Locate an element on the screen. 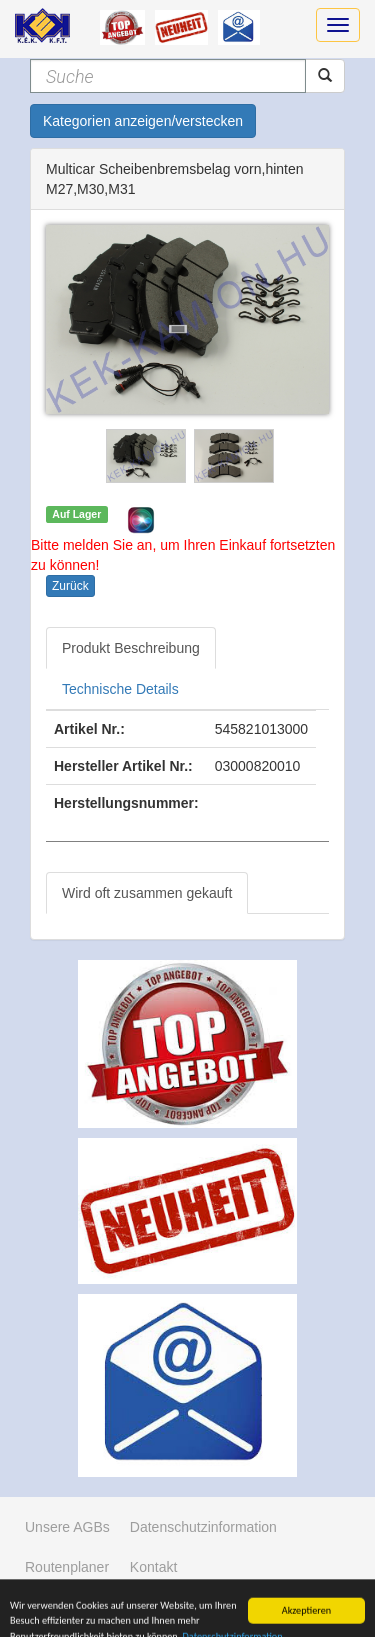 The height and width of the screenshot is (1637, 375). indicates a mac pro rackmount server in system preferences is located at coordinates (178, 329).